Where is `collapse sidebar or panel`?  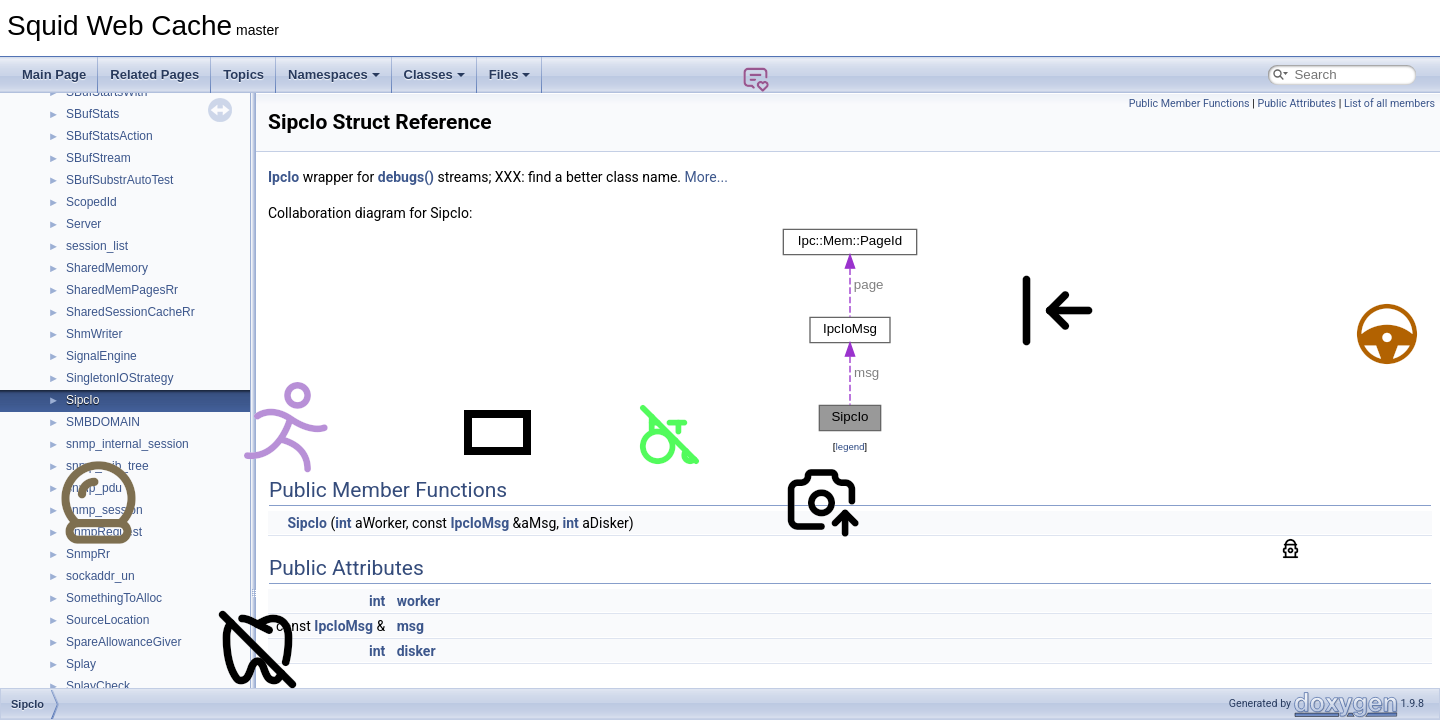 collapse sidebar or panel is located at coordinates (1057, 310).